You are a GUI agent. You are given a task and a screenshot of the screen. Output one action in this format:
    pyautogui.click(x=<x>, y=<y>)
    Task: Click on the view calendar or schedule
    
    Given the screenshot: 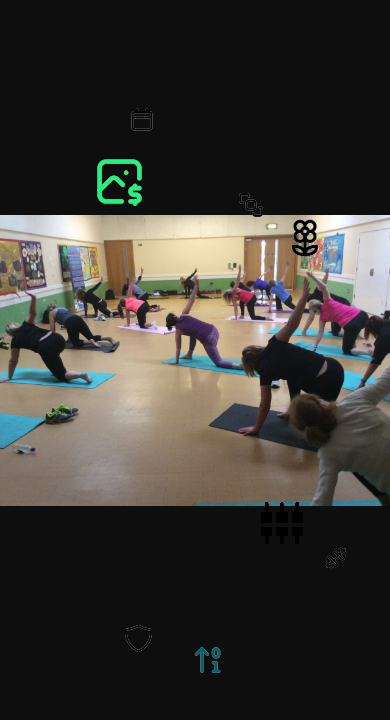 What is the action you would take?
    pyautogui.click(x=142, y=120)
    